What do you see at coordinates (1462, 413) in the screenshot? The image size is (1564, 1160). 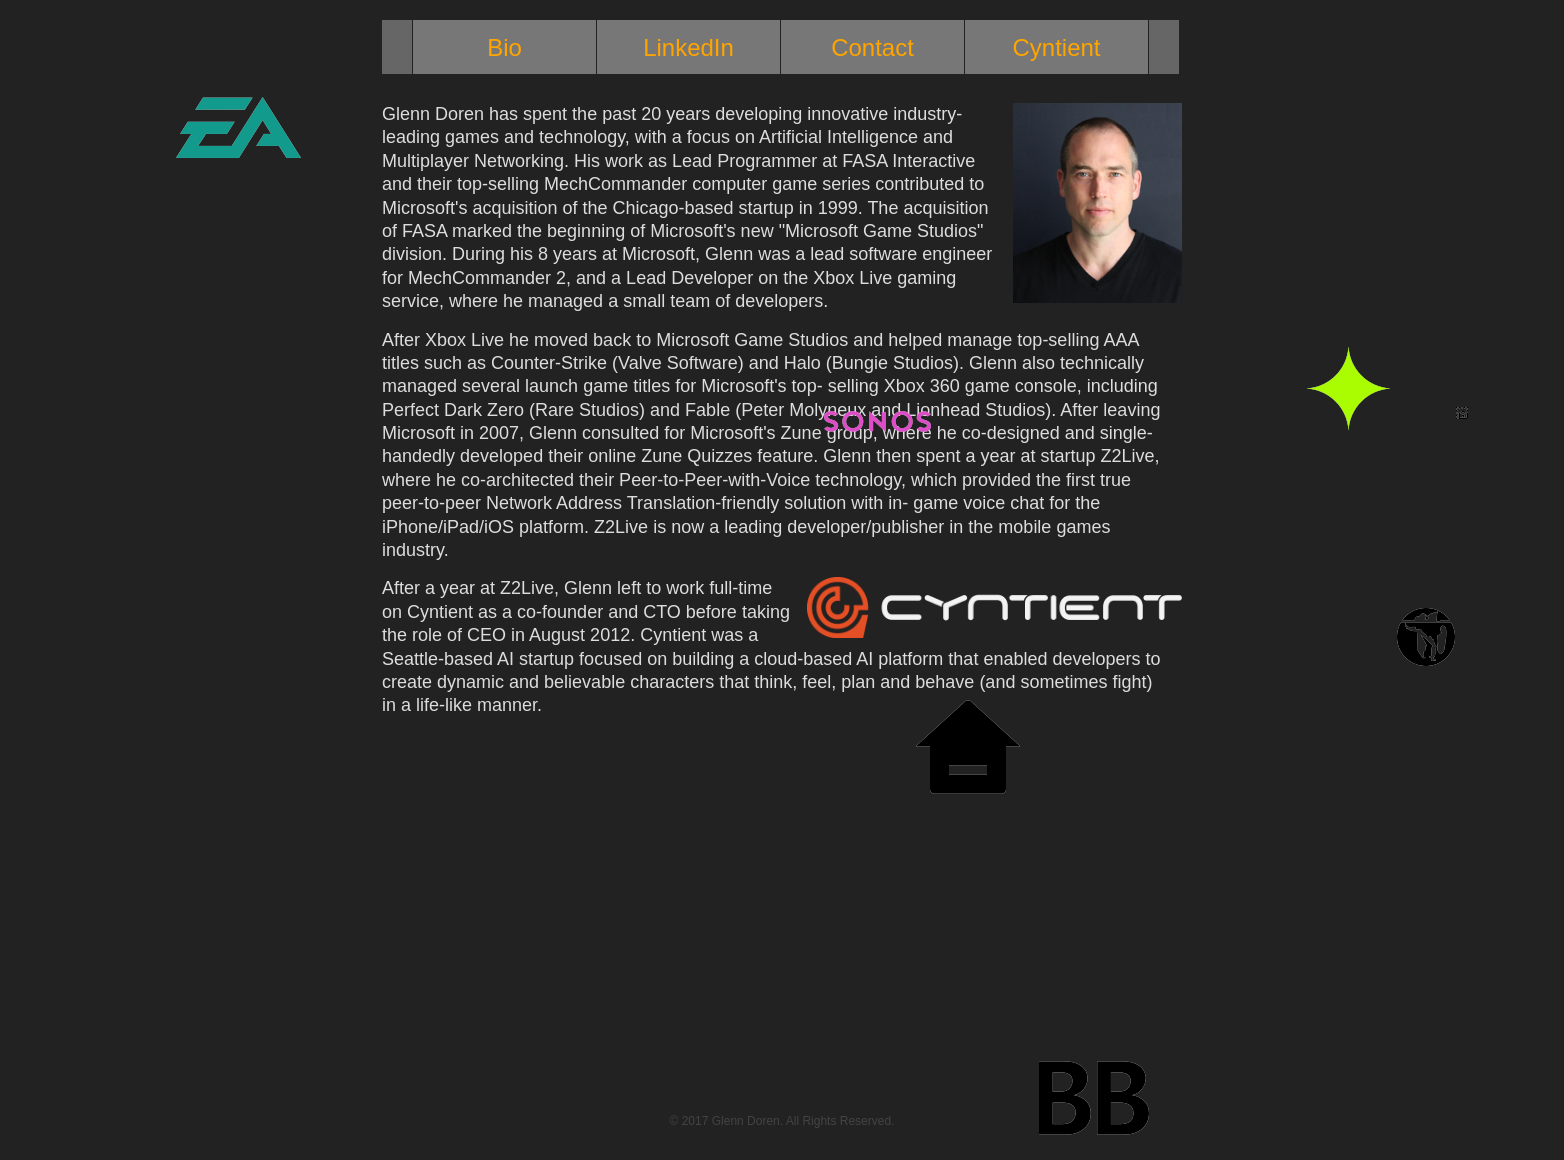 I see `capture a screenshot of the current screen` at bounding box center [1462, 413].